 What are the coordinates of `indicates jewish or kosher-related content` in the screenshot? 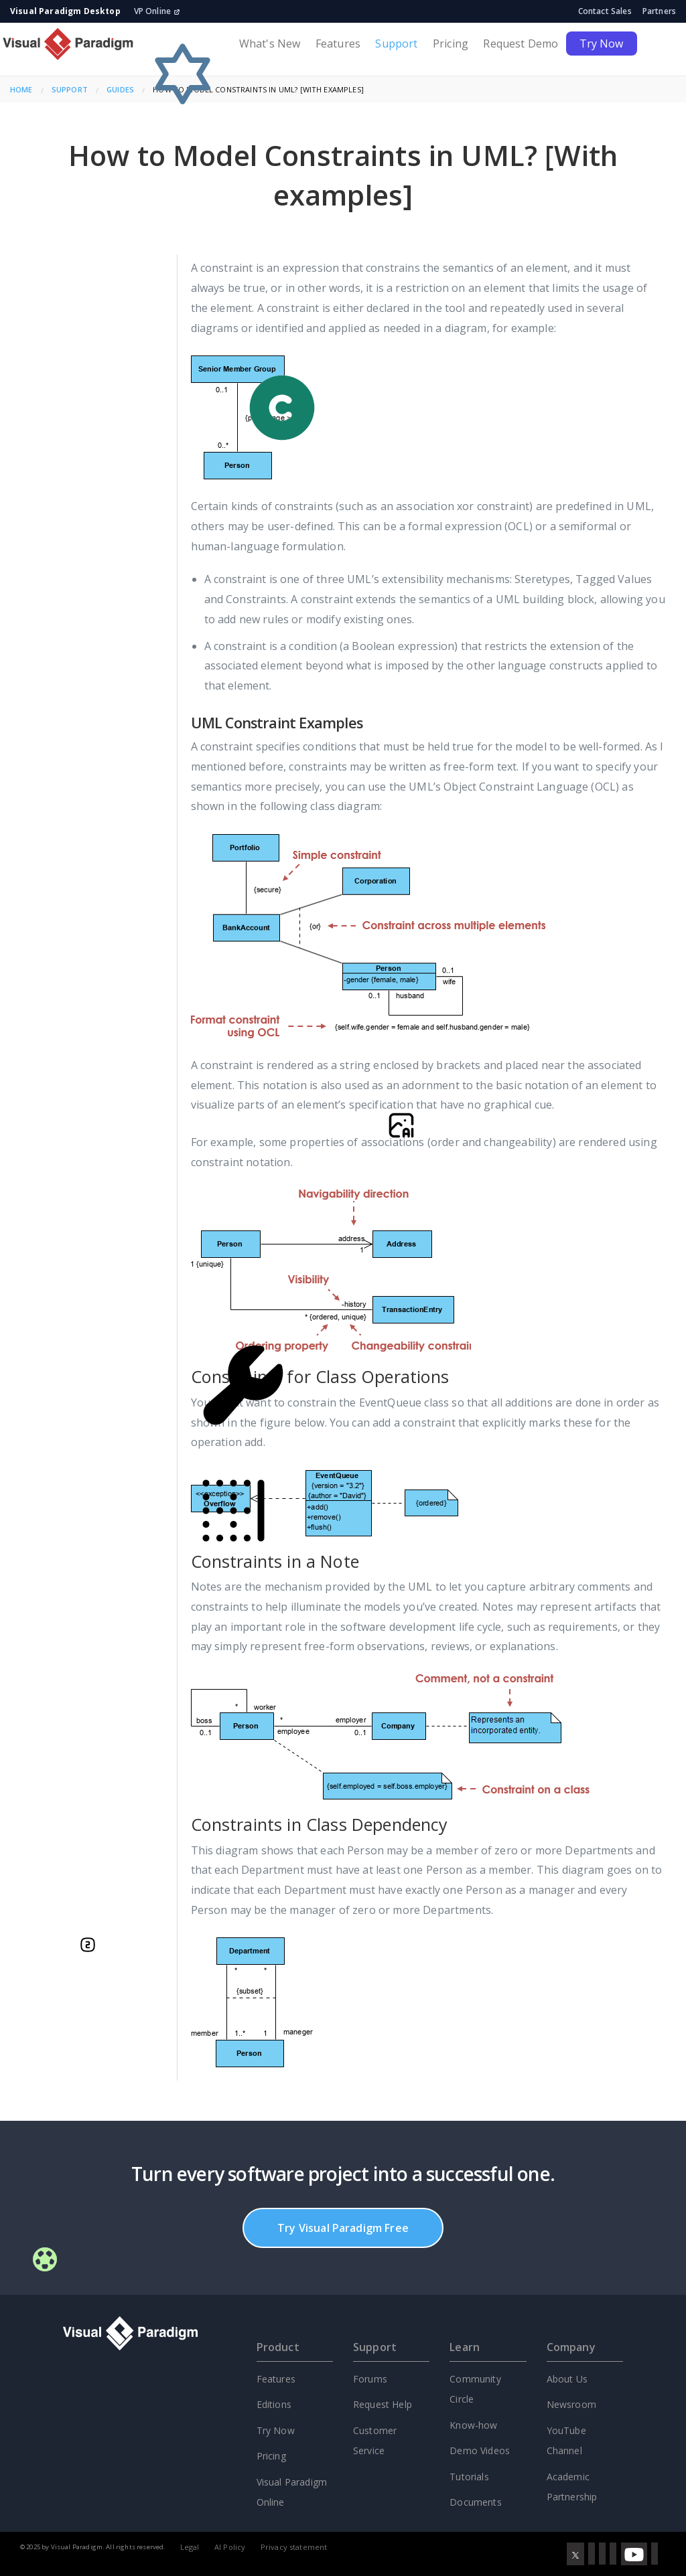 It's located at (182, 74).